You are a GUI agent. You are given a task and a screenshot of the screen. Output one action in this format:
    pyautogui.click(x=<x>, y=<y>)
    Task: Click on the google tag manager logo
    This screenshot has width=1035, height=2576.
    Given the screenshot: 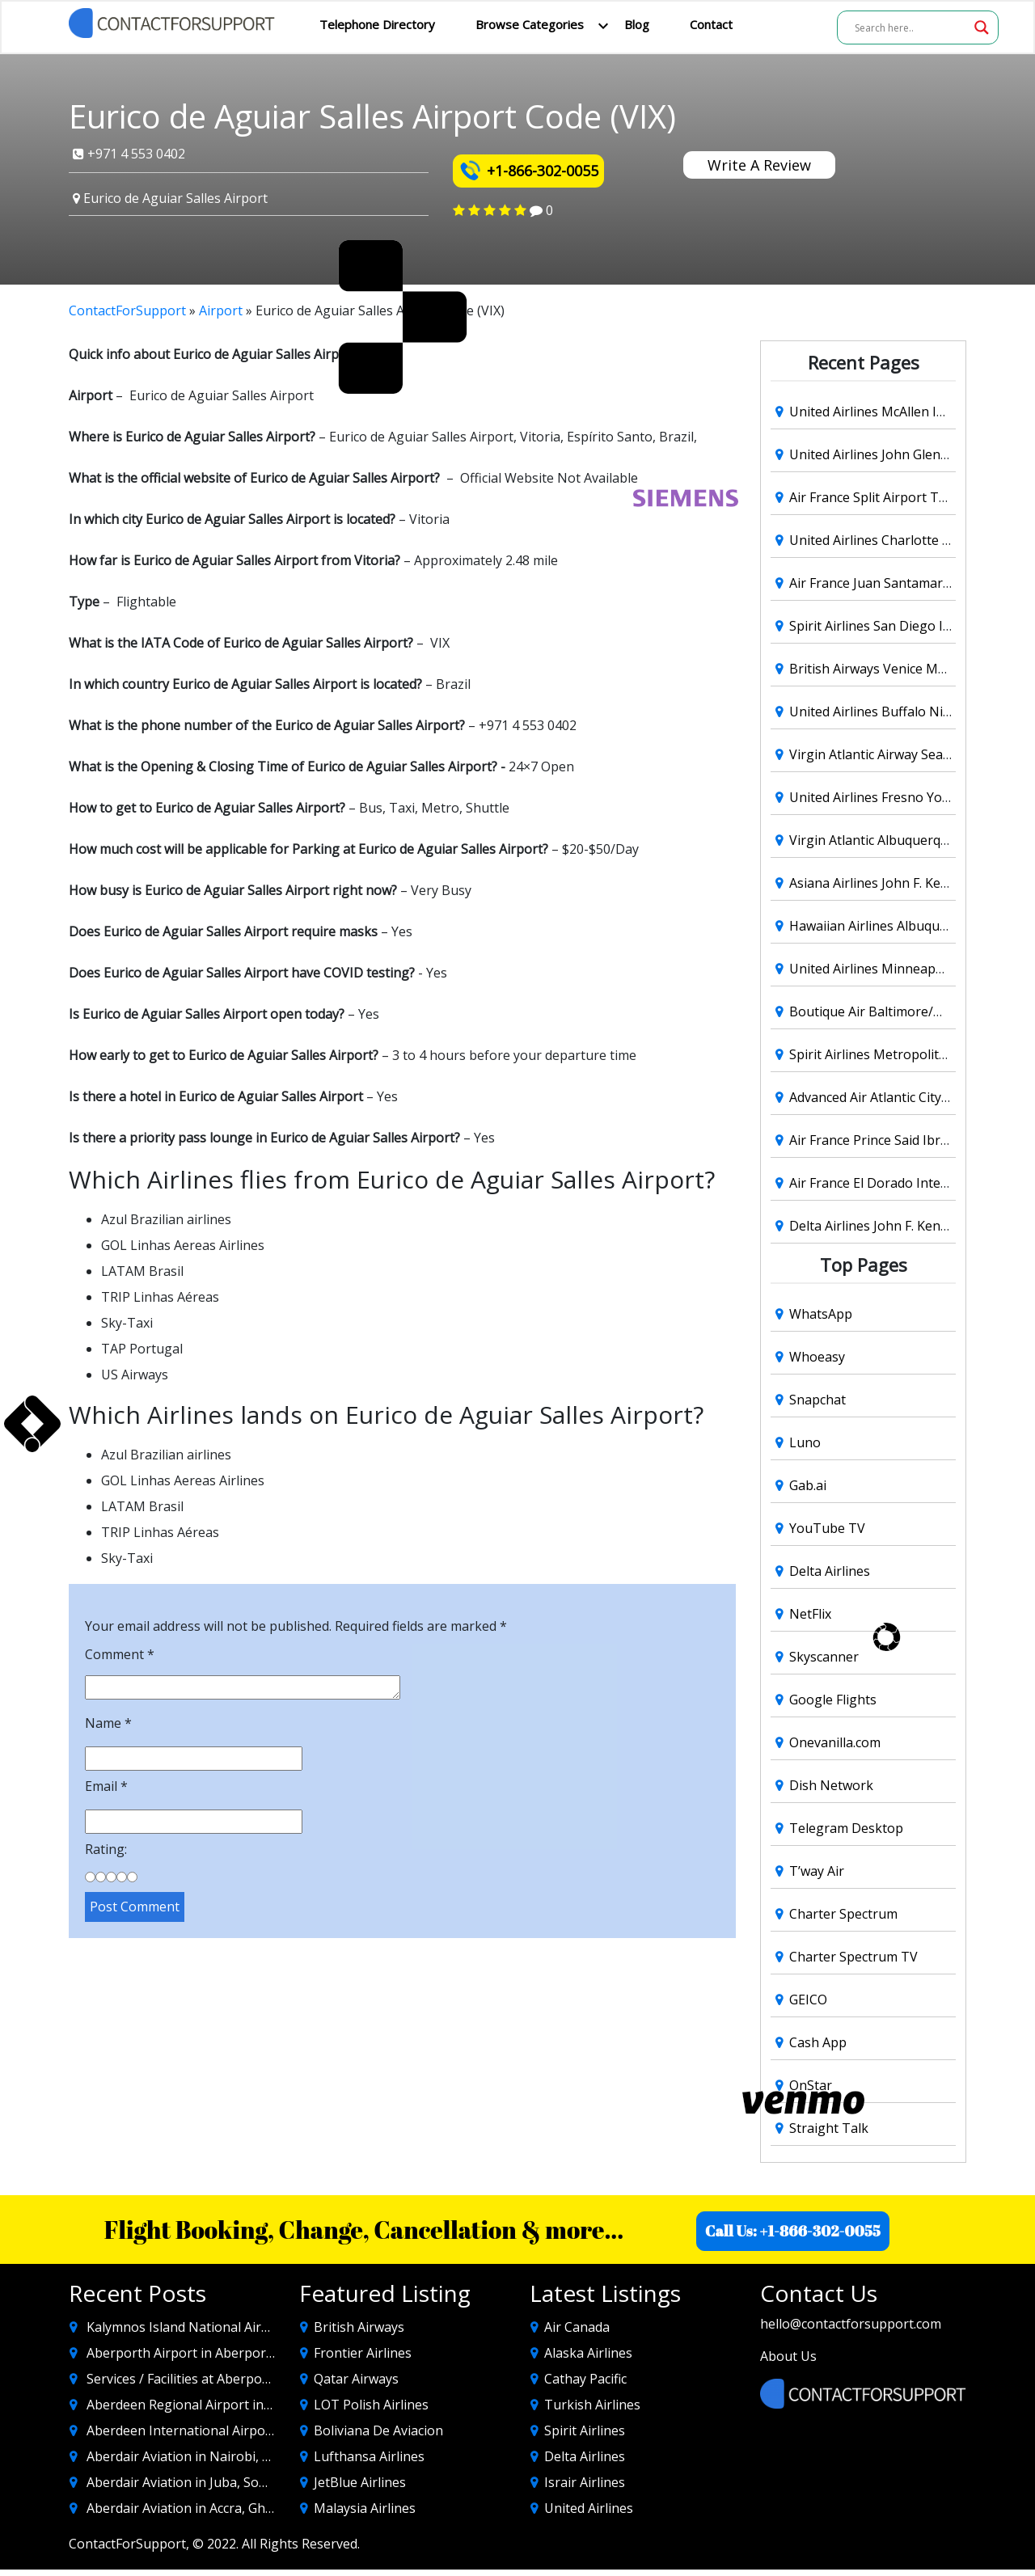 What is the action you would take?
    pyautogui.click(x=32, y=1424)
    